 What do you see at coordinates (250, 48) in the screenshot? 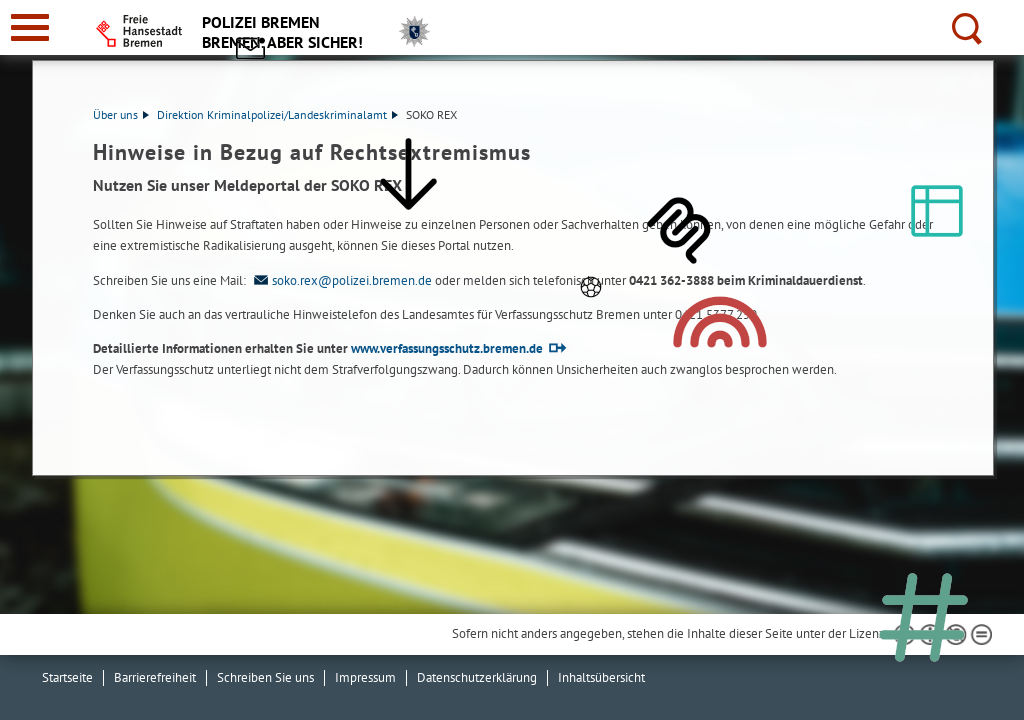
I see `indicates unread messages or notifications` at bounding box center [250, 48].